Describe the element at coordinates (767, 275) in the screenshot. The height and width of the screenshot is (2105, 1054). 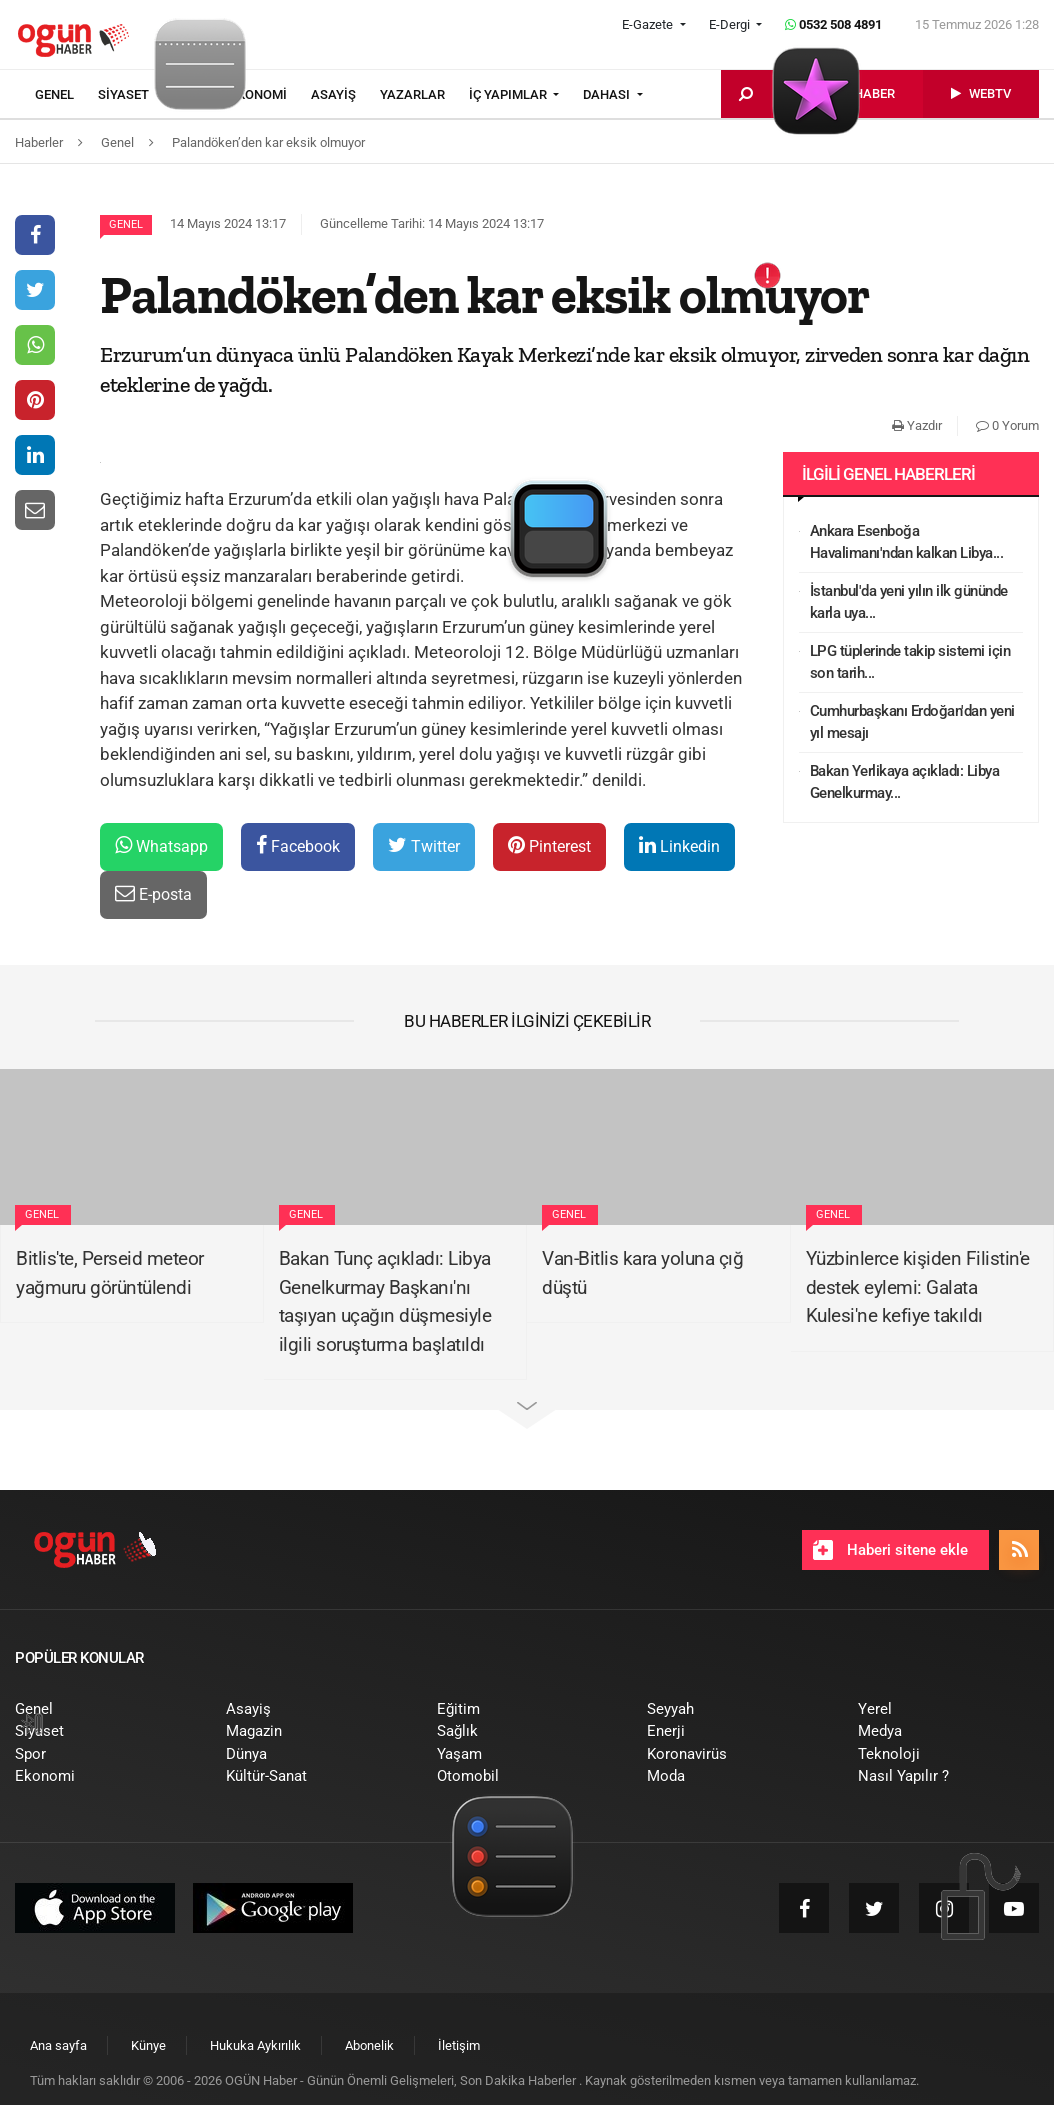
I see `indicates an application error or crash` at that location.